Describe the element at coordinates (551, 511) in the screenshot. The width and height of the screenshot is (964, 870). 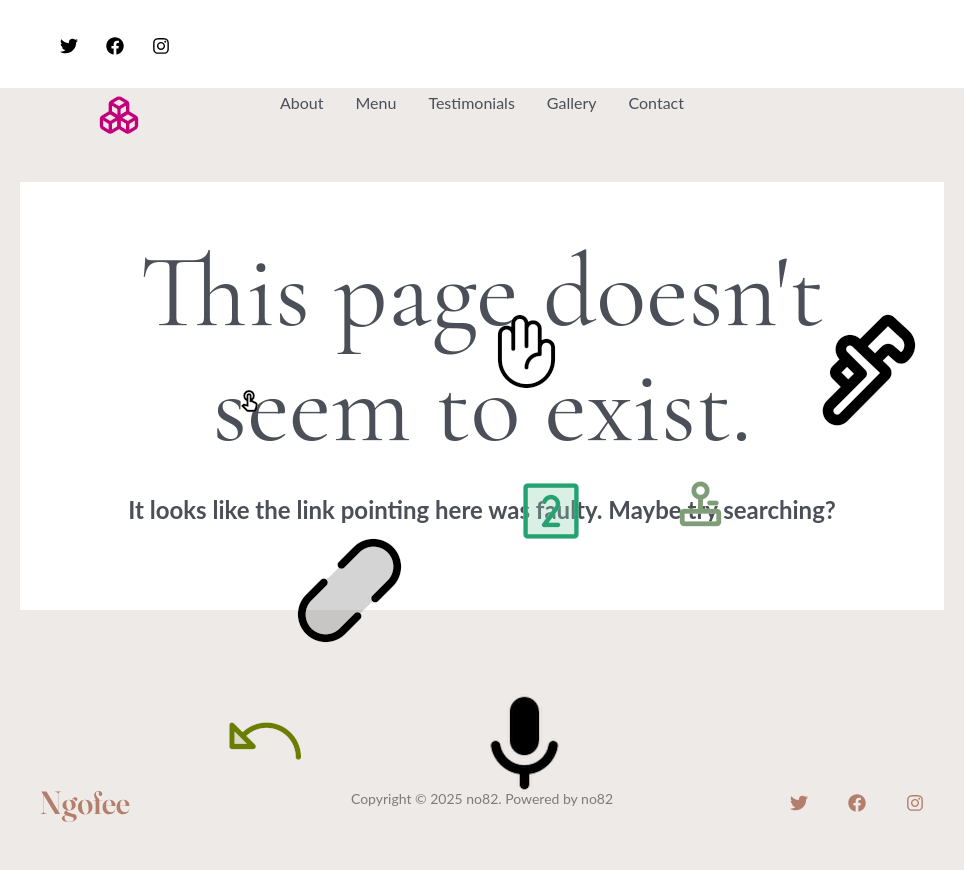
I see `select option number two` at that location.